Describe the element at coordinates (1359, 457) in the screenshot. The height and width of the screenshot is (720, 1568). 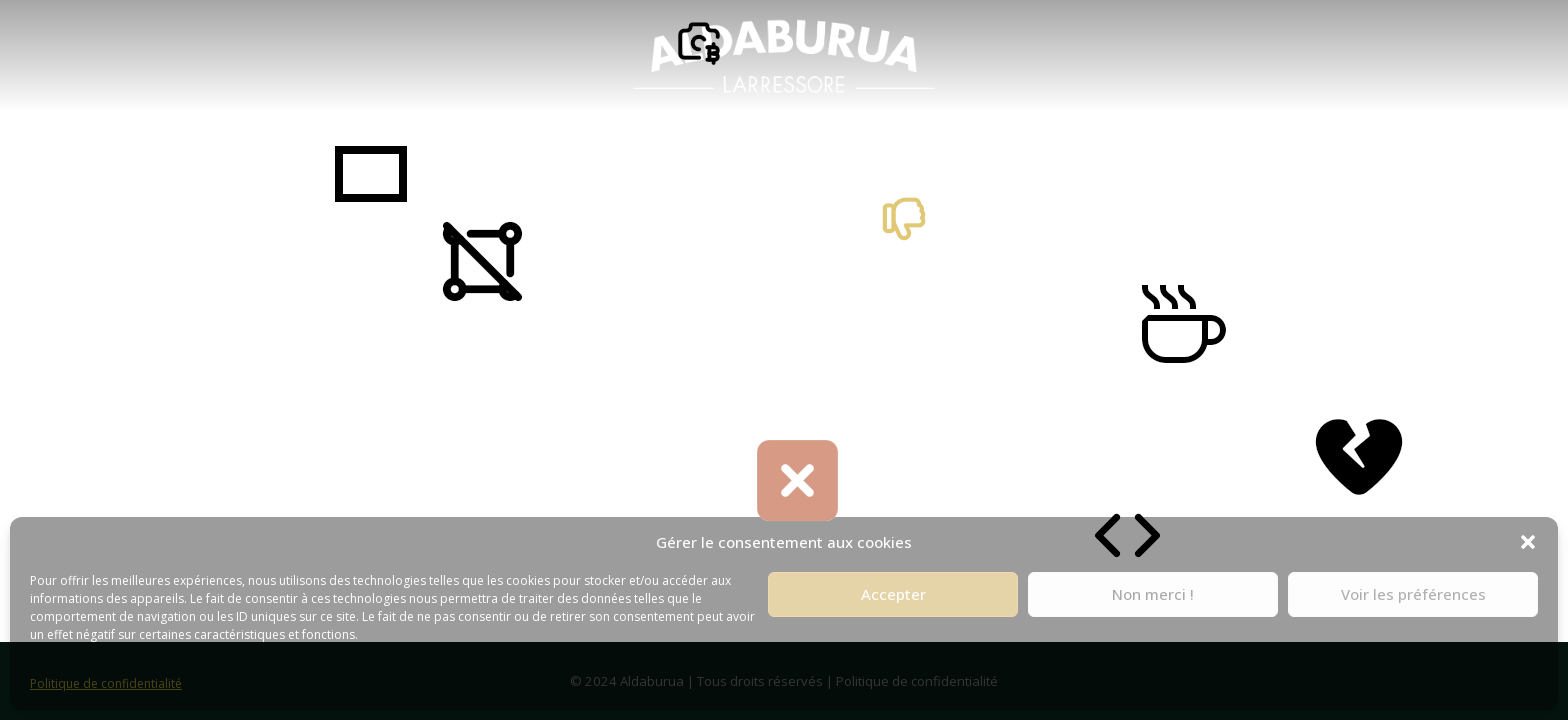
I see `unlike or remove from favorites` at that location.